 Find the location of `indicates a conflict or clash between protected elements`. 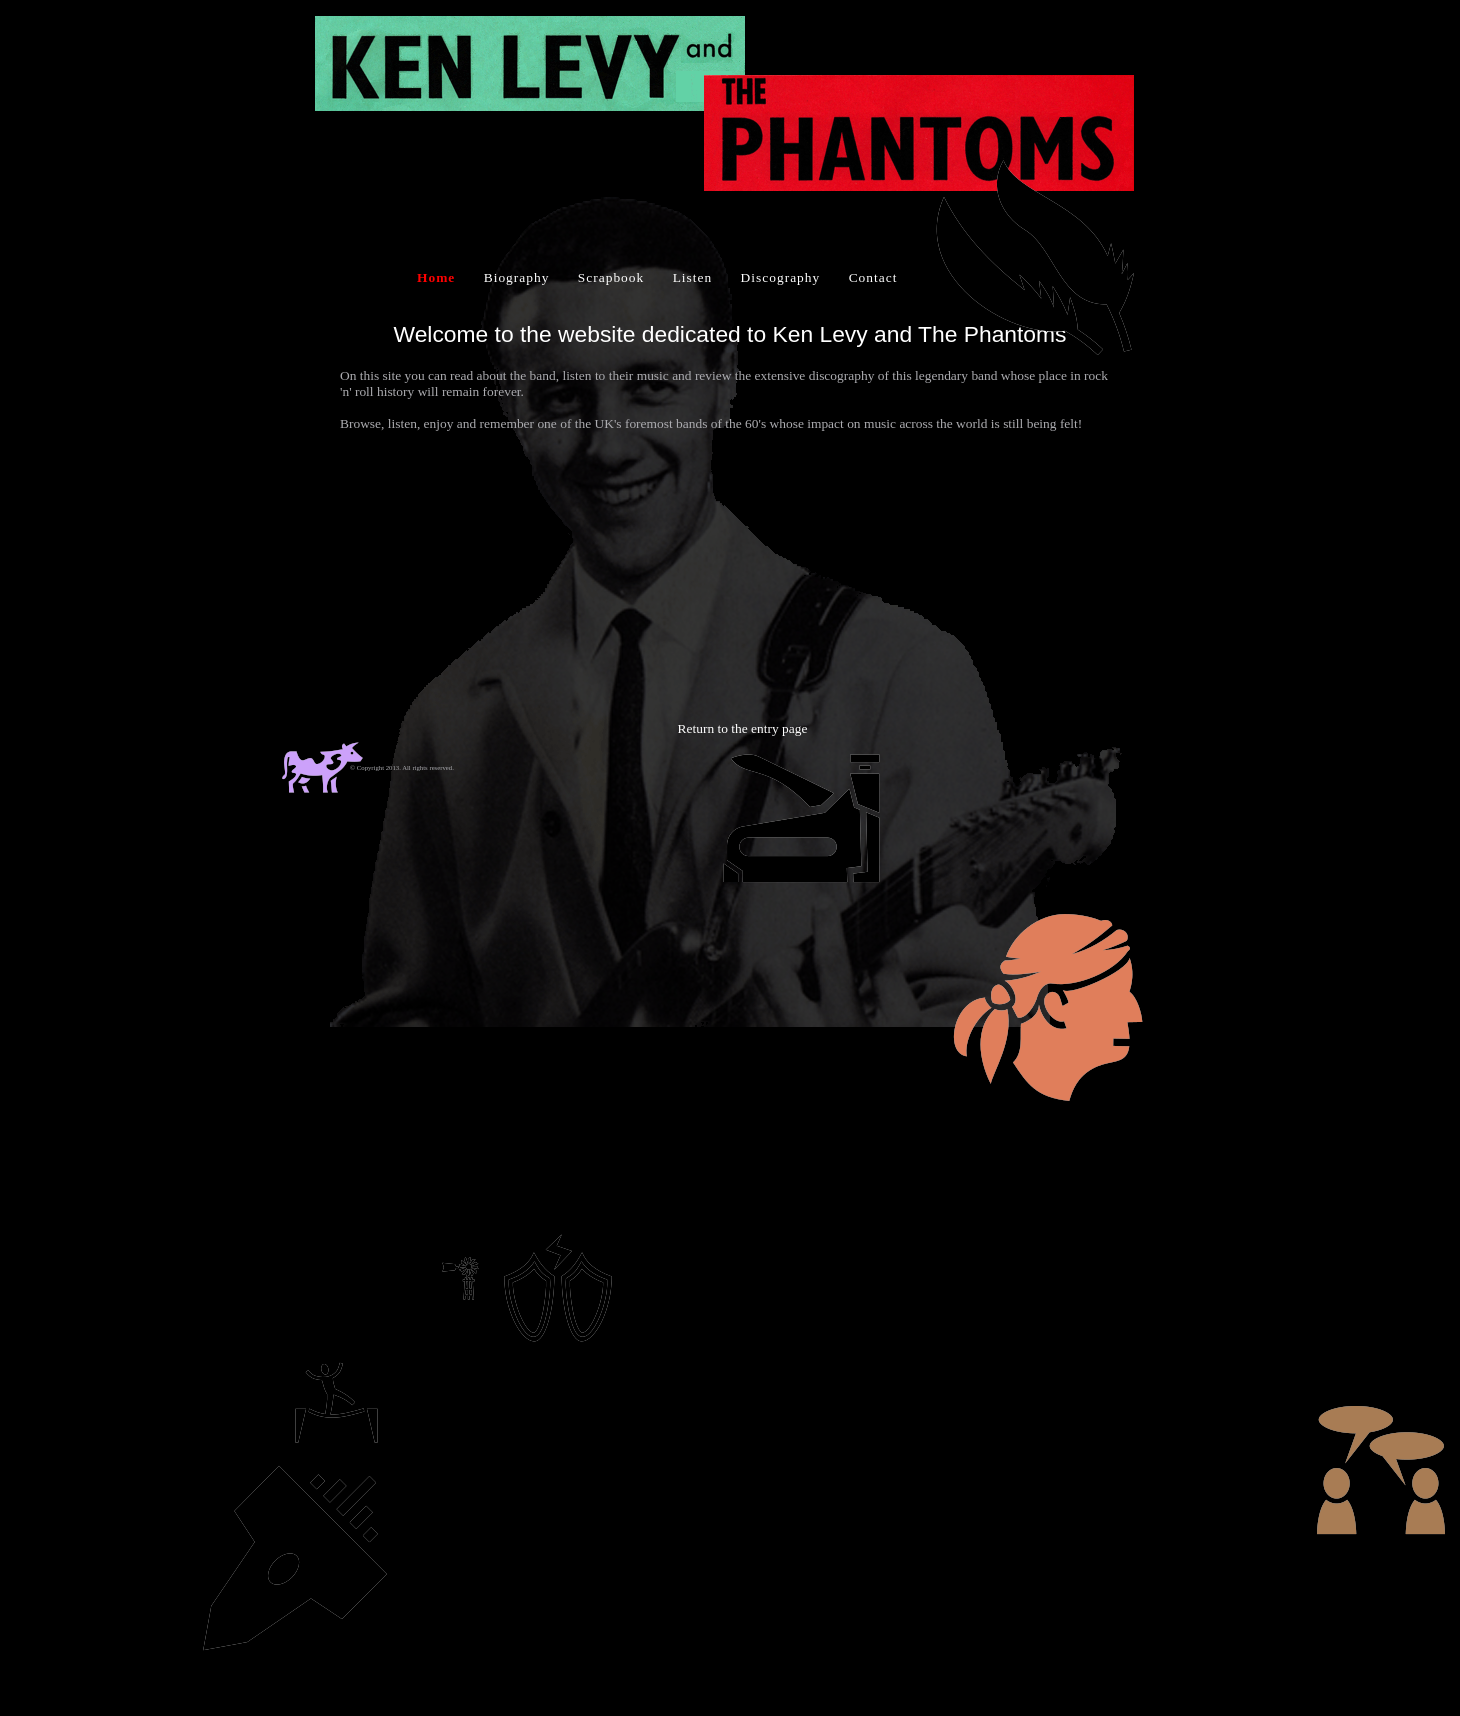

indicates a conflict or clash between protected elements is located at coordinates (558, 1288).